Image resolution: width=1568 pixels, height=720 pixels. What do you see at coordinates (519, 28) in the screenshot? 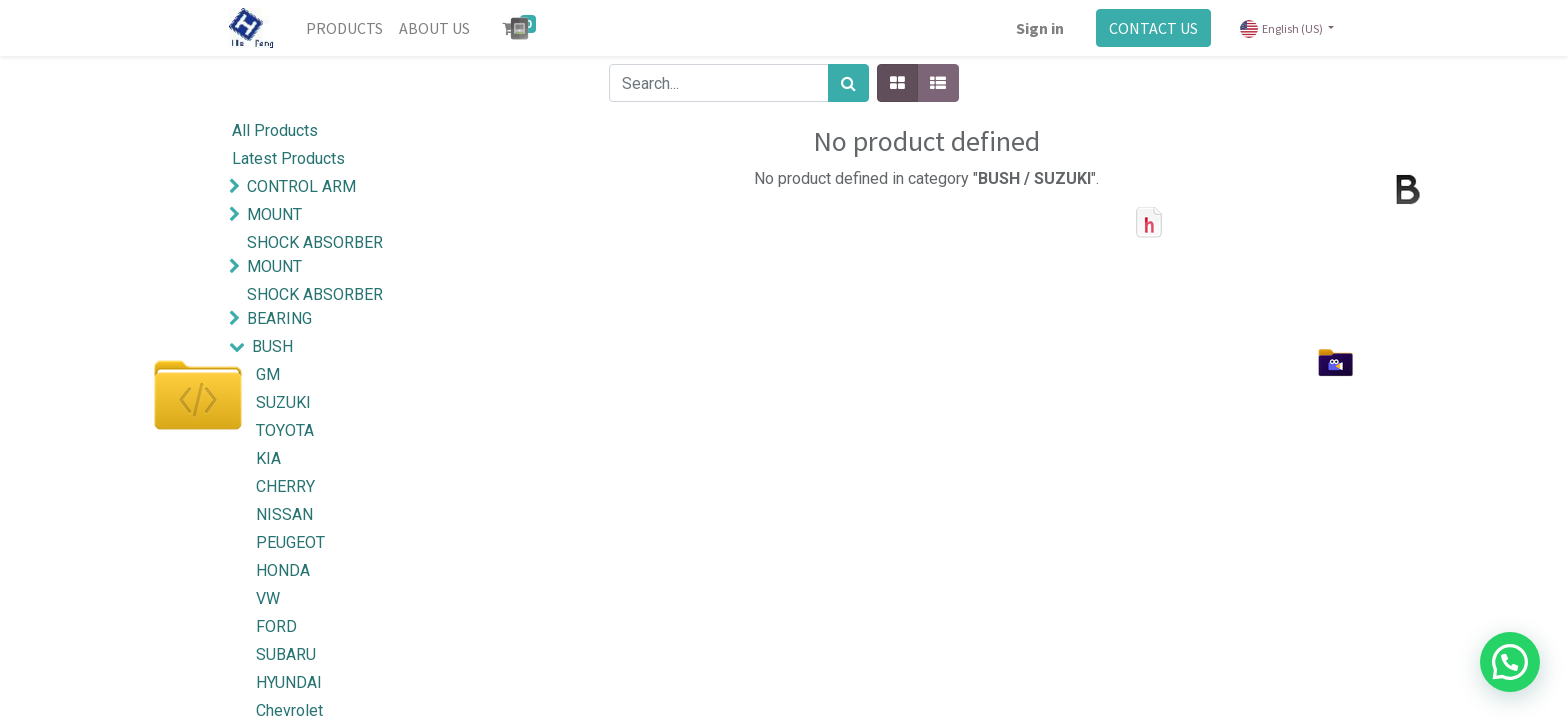
I see `n64 game rom file` at bounding box center [519, 28].